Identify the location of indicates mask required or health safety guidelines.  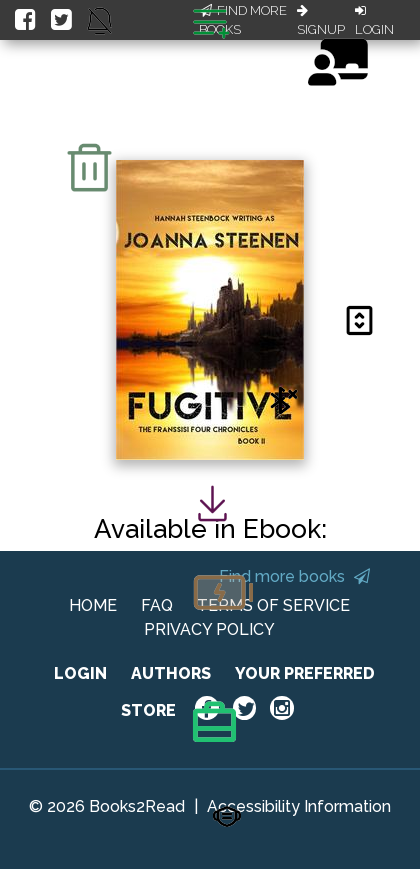
(227, 817).